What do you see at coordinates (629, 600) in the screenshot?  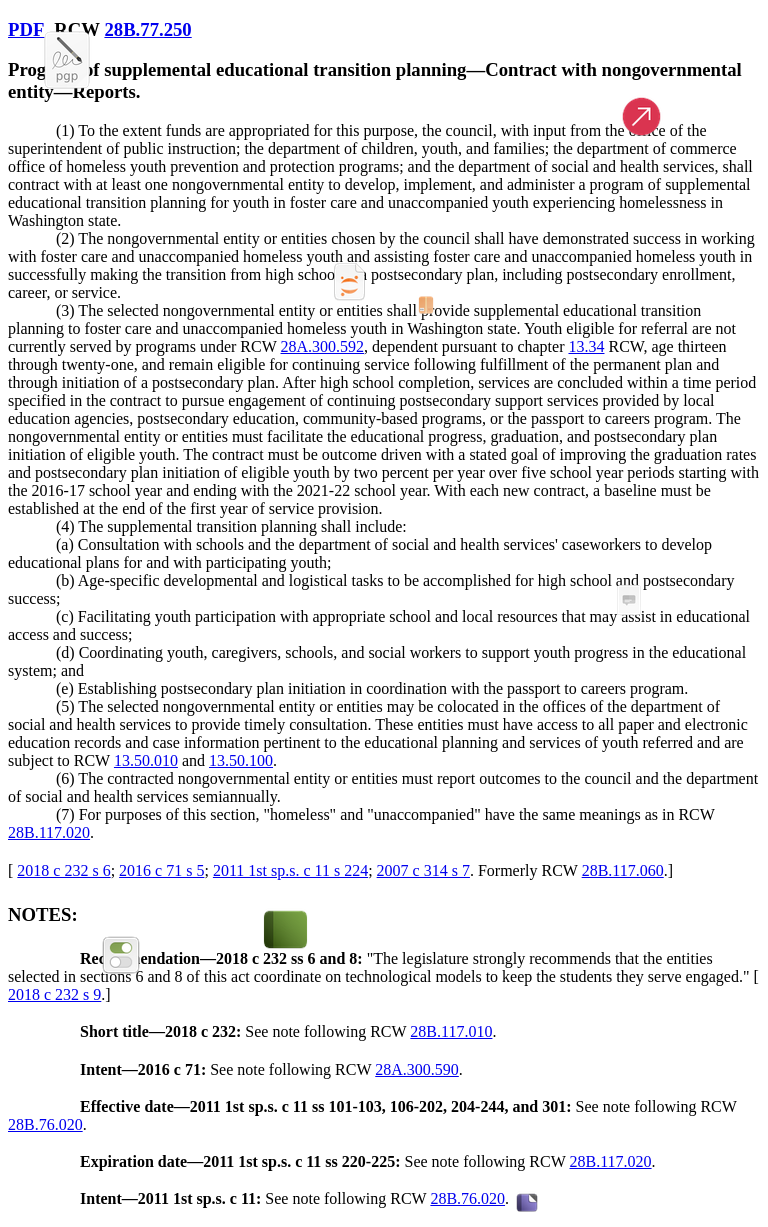 I see `a SAMI subtitle or caption file` at bounding box center [629, 600].